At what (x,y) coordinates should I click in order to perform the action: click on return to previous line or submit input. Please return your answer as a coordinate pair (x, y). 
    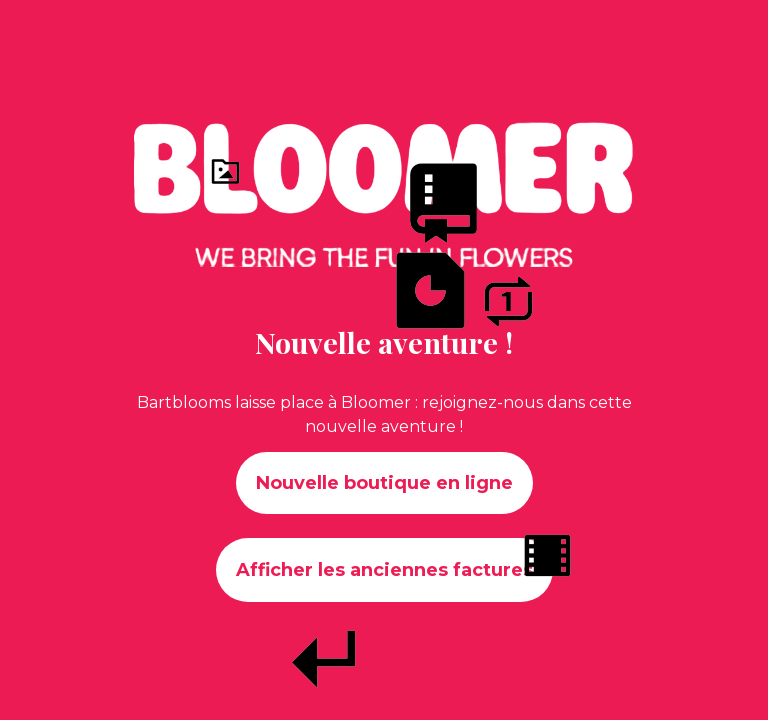
    Looking at the image, I should click on (327, 658).